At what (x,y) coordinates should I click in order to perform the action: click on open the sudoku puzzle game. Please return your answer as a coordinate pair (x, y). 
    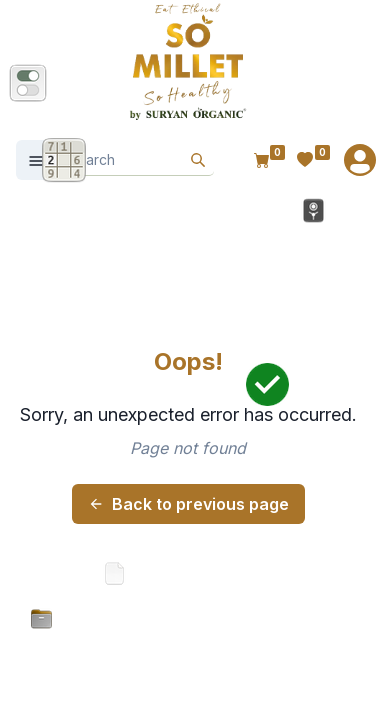
    Looking at the image, I should click on (64, 160).